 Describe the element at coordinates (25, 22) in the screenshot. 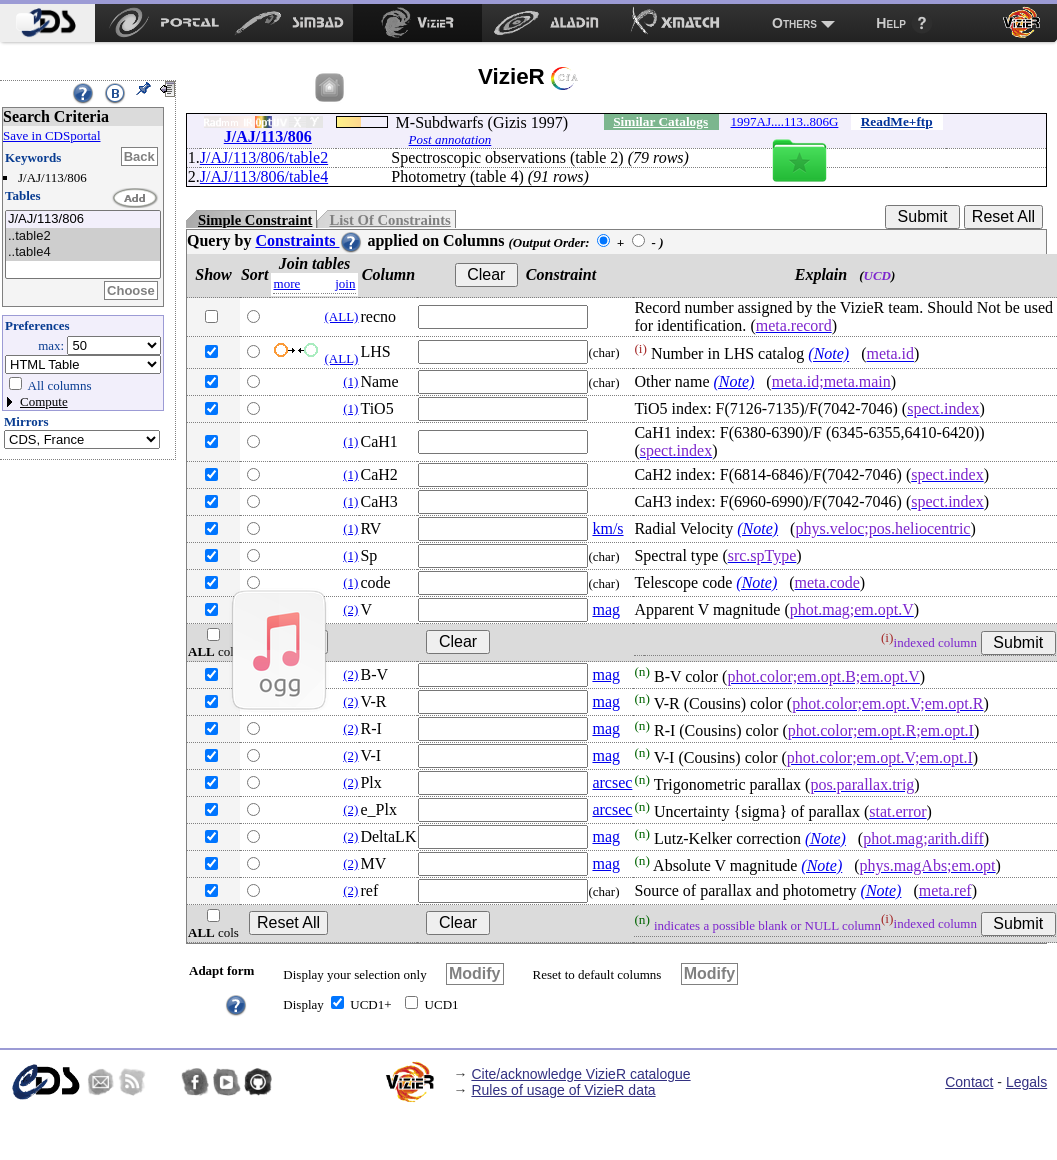

I see `blank app icon template for customization` at that location.